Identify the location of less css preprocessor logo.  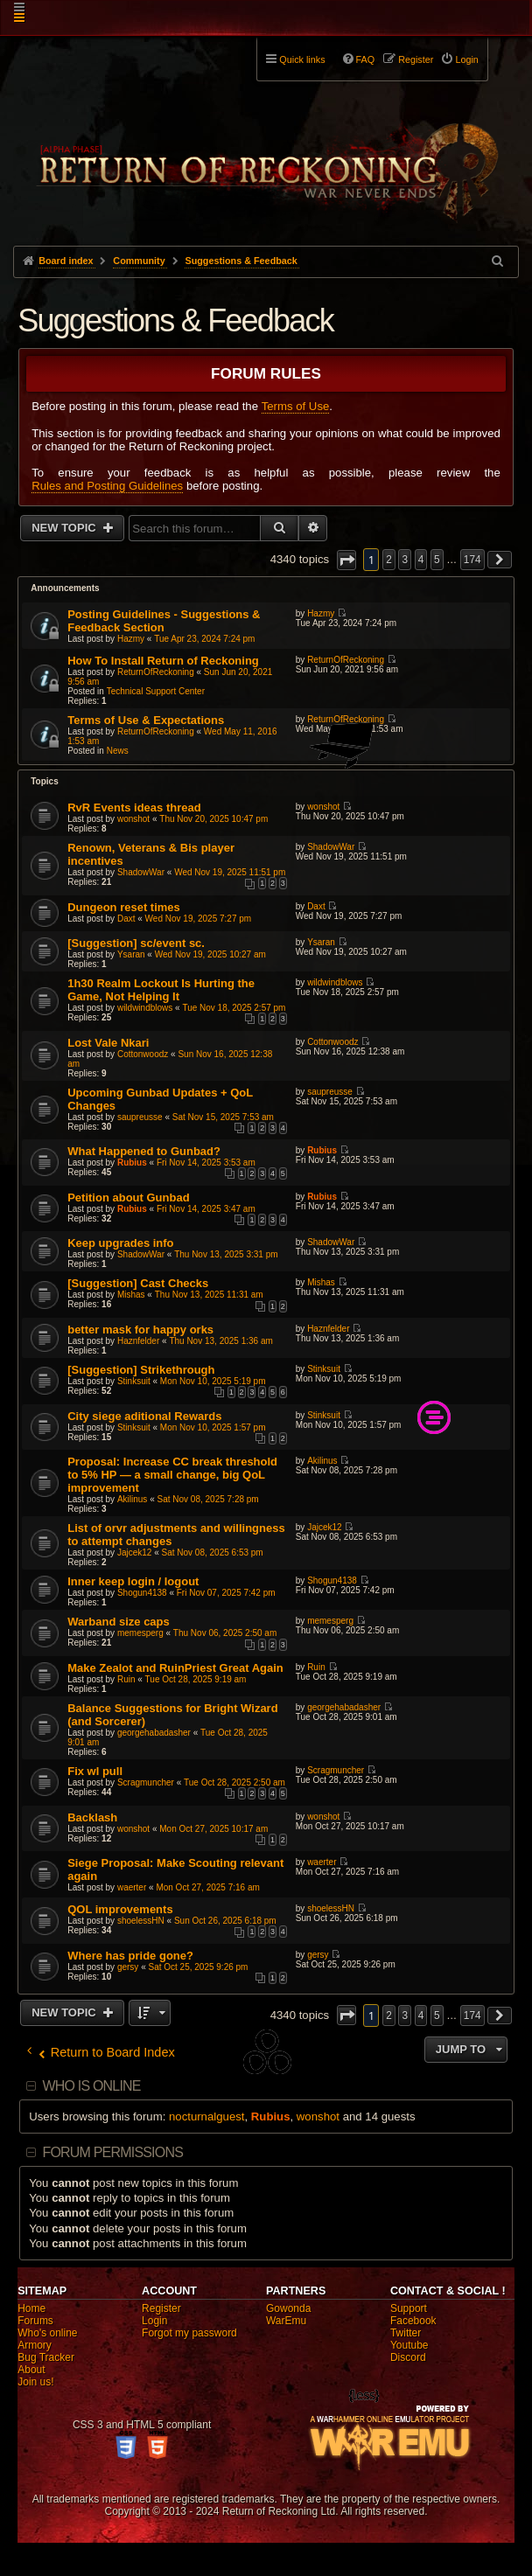
(364, 2396).